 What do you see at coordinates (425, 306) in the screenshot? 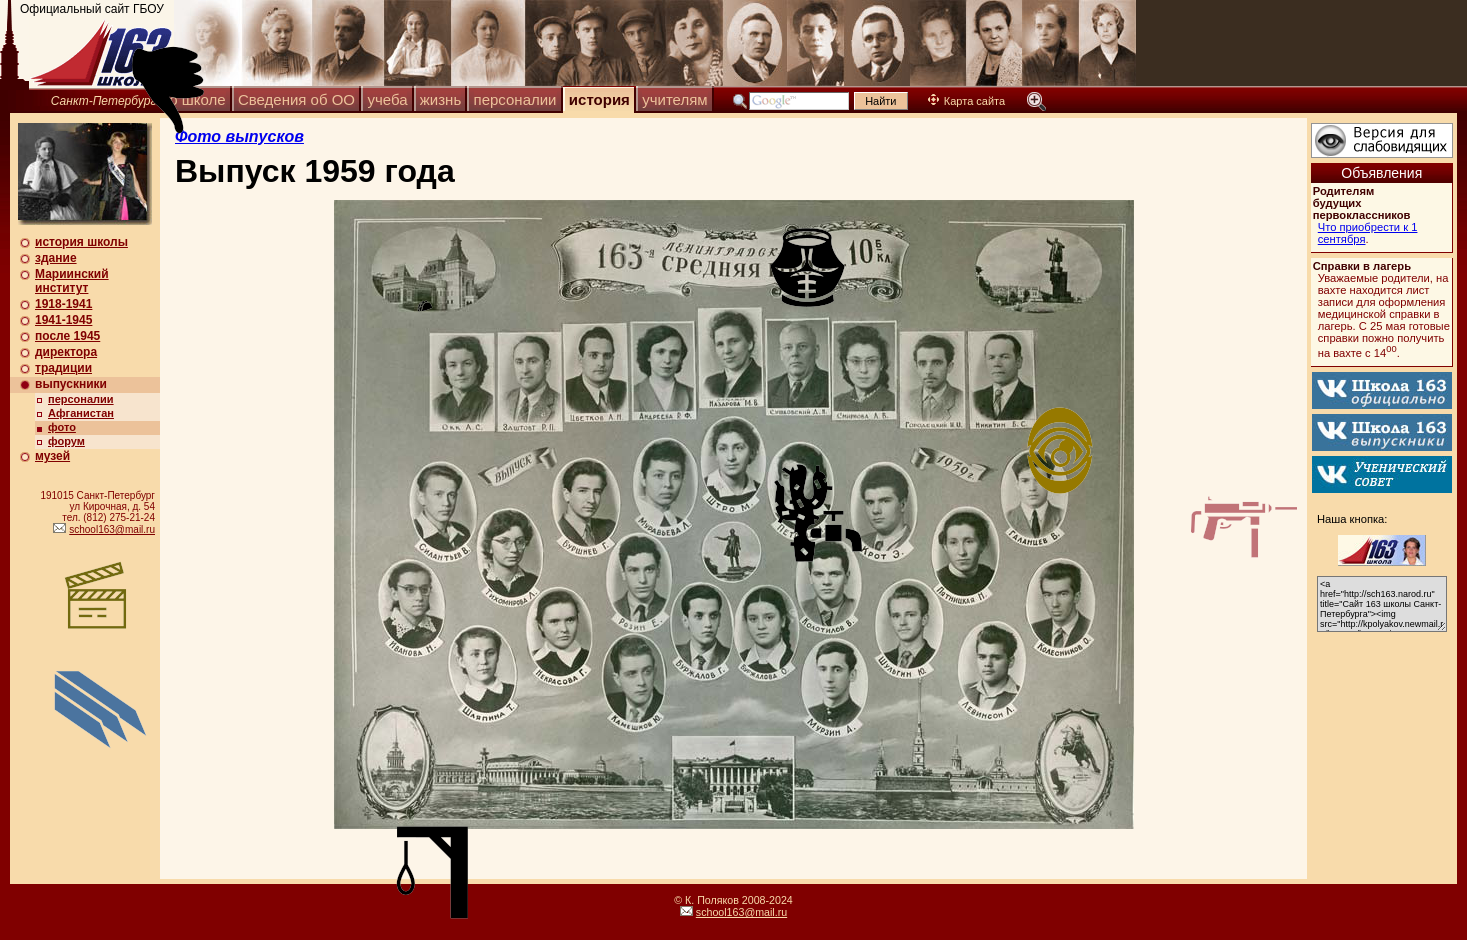
I see `browse mexican food options` at bounding box center [425, 306].